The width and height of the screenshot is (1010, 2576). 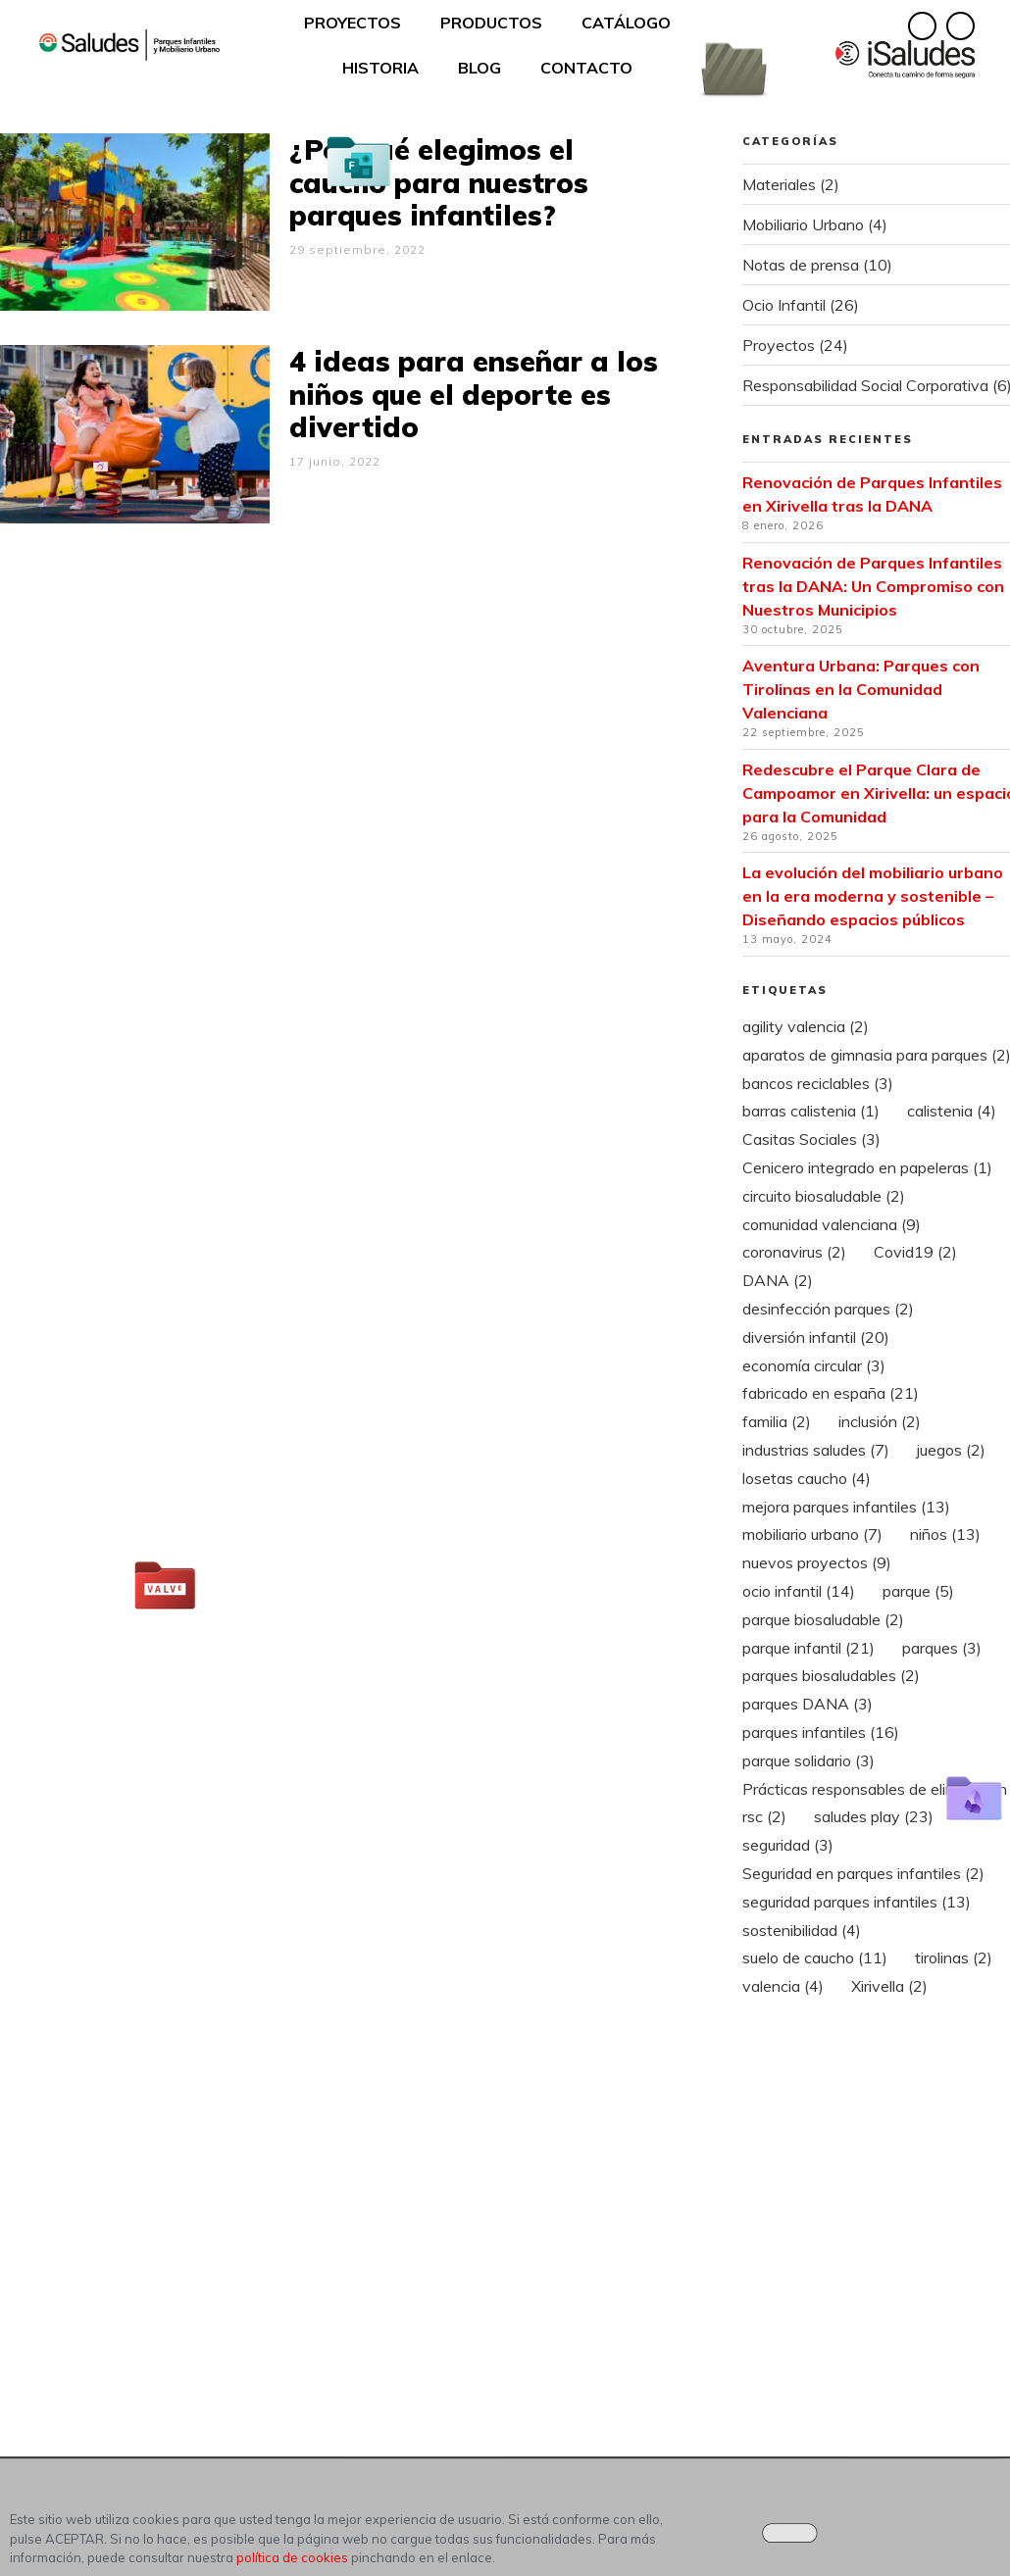 What do you see at coordinates (100, 466) in the screenshot?
I see `open folder containing instagram downloads` at bounding box center [100, 466].